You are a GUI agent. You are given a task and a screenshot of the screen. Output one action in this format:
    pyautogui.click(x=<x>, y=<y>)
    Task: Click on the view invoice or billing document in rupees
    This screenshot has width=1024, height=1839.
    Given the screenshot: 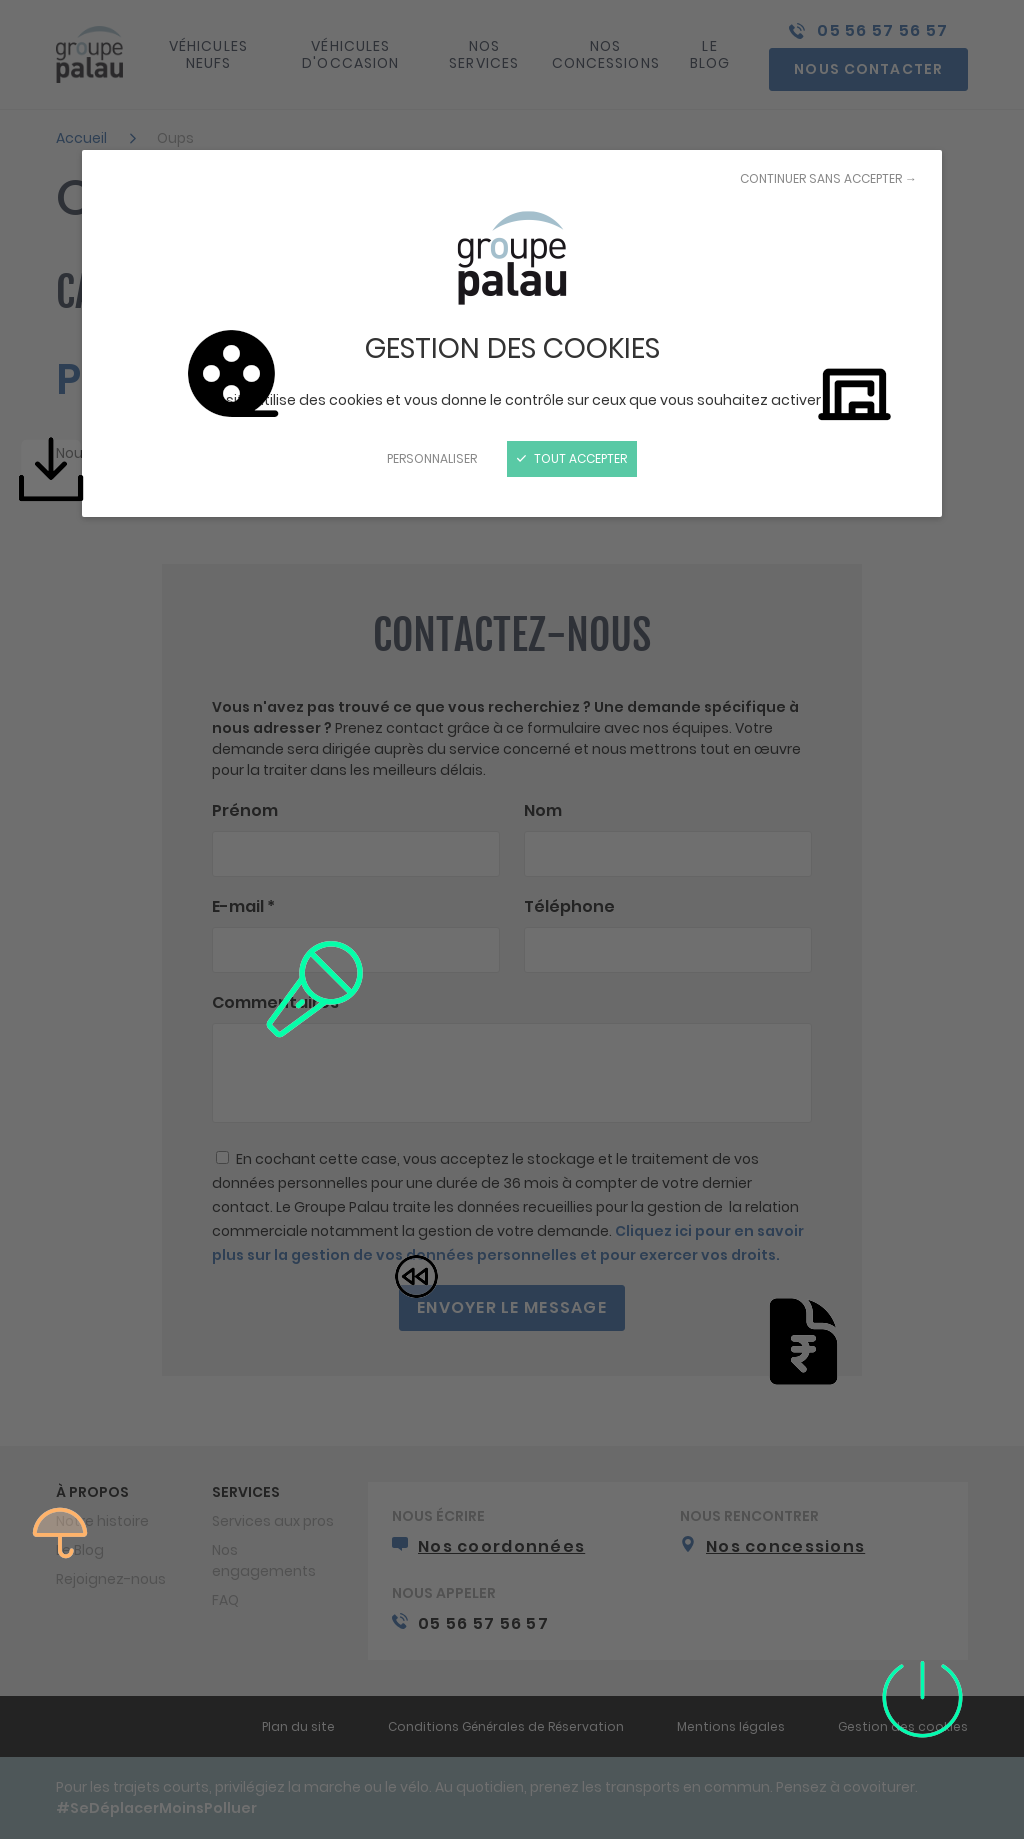 What is the action you would take?
    pyautogui.click(x=803, y=1341)
    